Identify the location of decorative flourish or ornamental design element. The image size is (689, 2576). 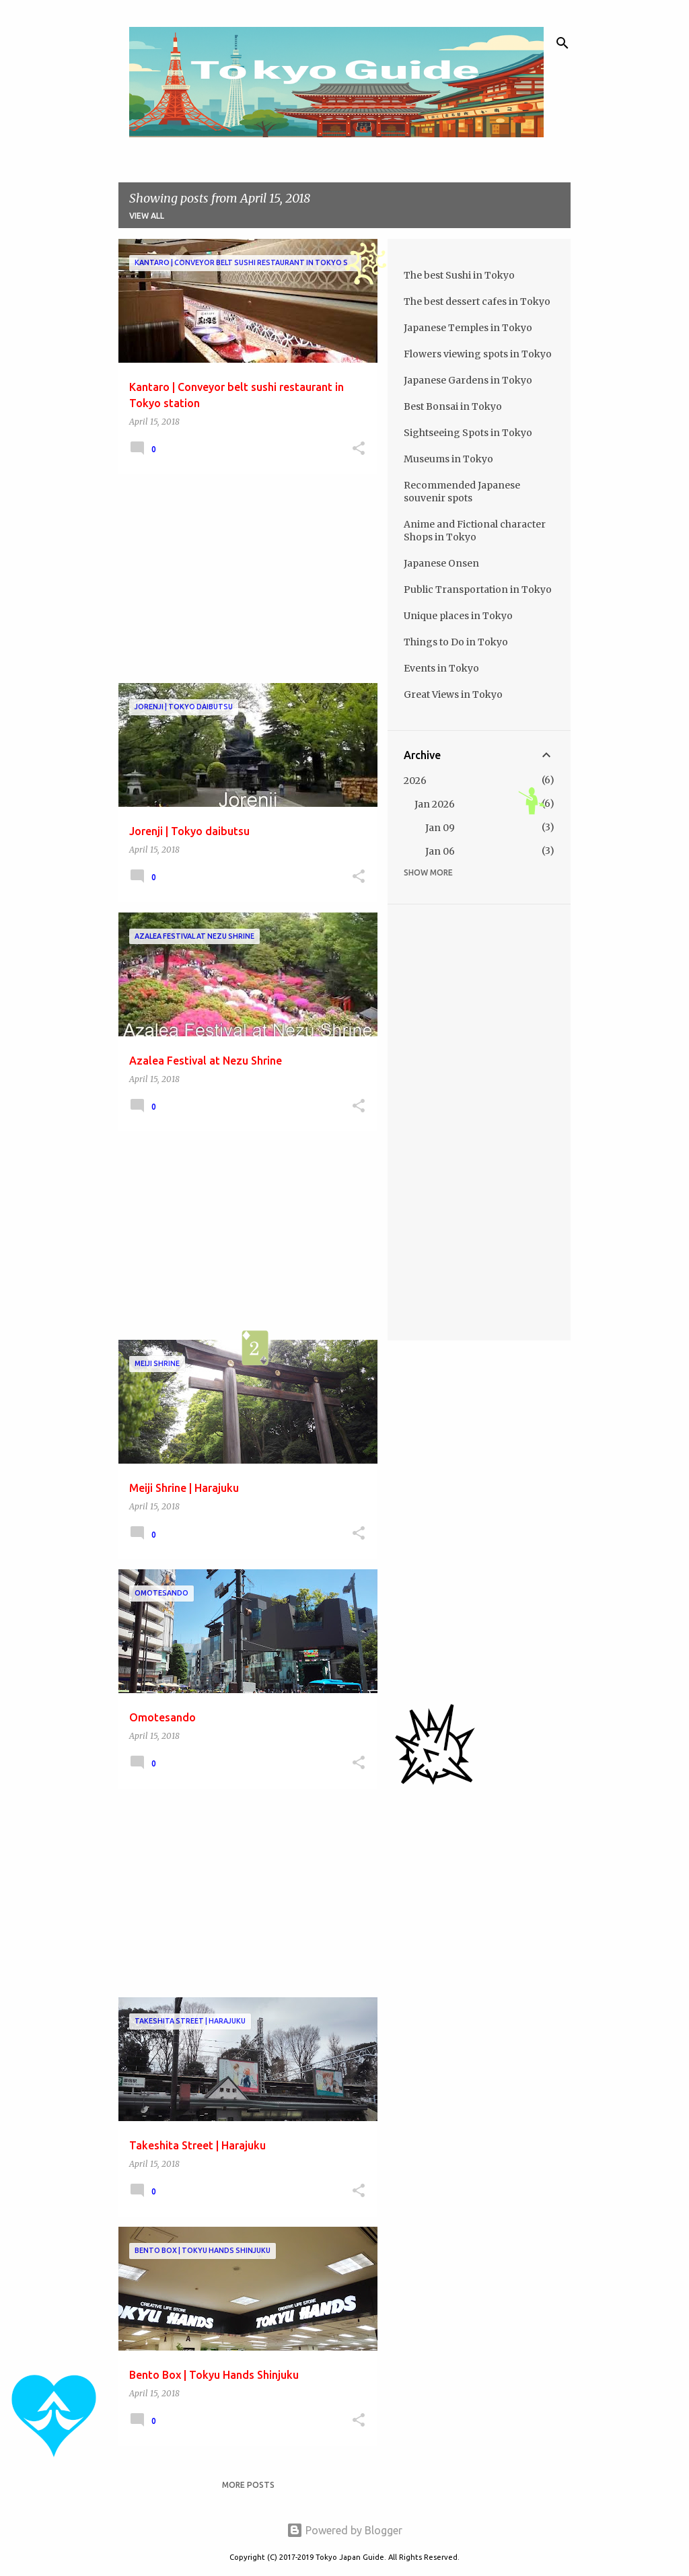
(365, 263).